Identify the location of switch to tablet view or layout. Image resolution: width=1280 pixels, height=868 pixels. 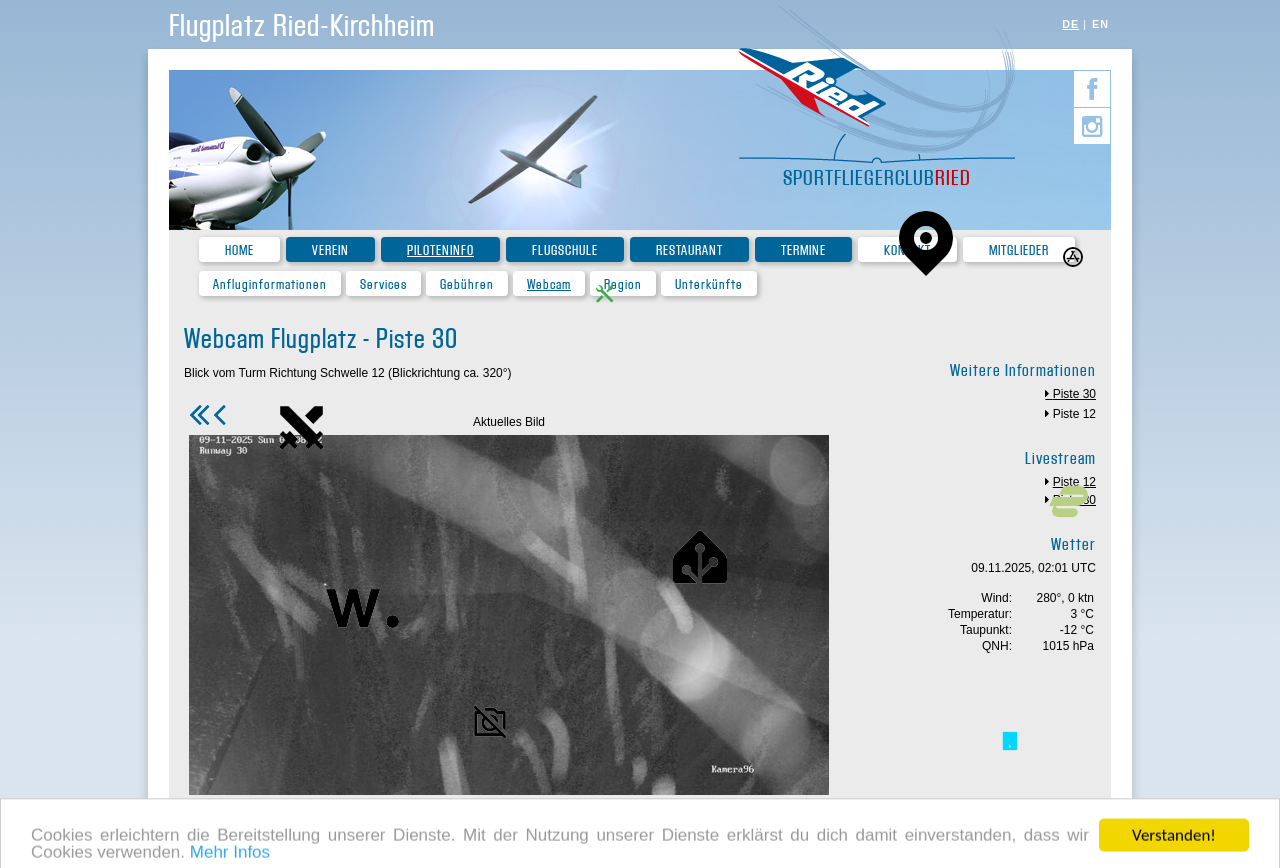
(1010, 741).